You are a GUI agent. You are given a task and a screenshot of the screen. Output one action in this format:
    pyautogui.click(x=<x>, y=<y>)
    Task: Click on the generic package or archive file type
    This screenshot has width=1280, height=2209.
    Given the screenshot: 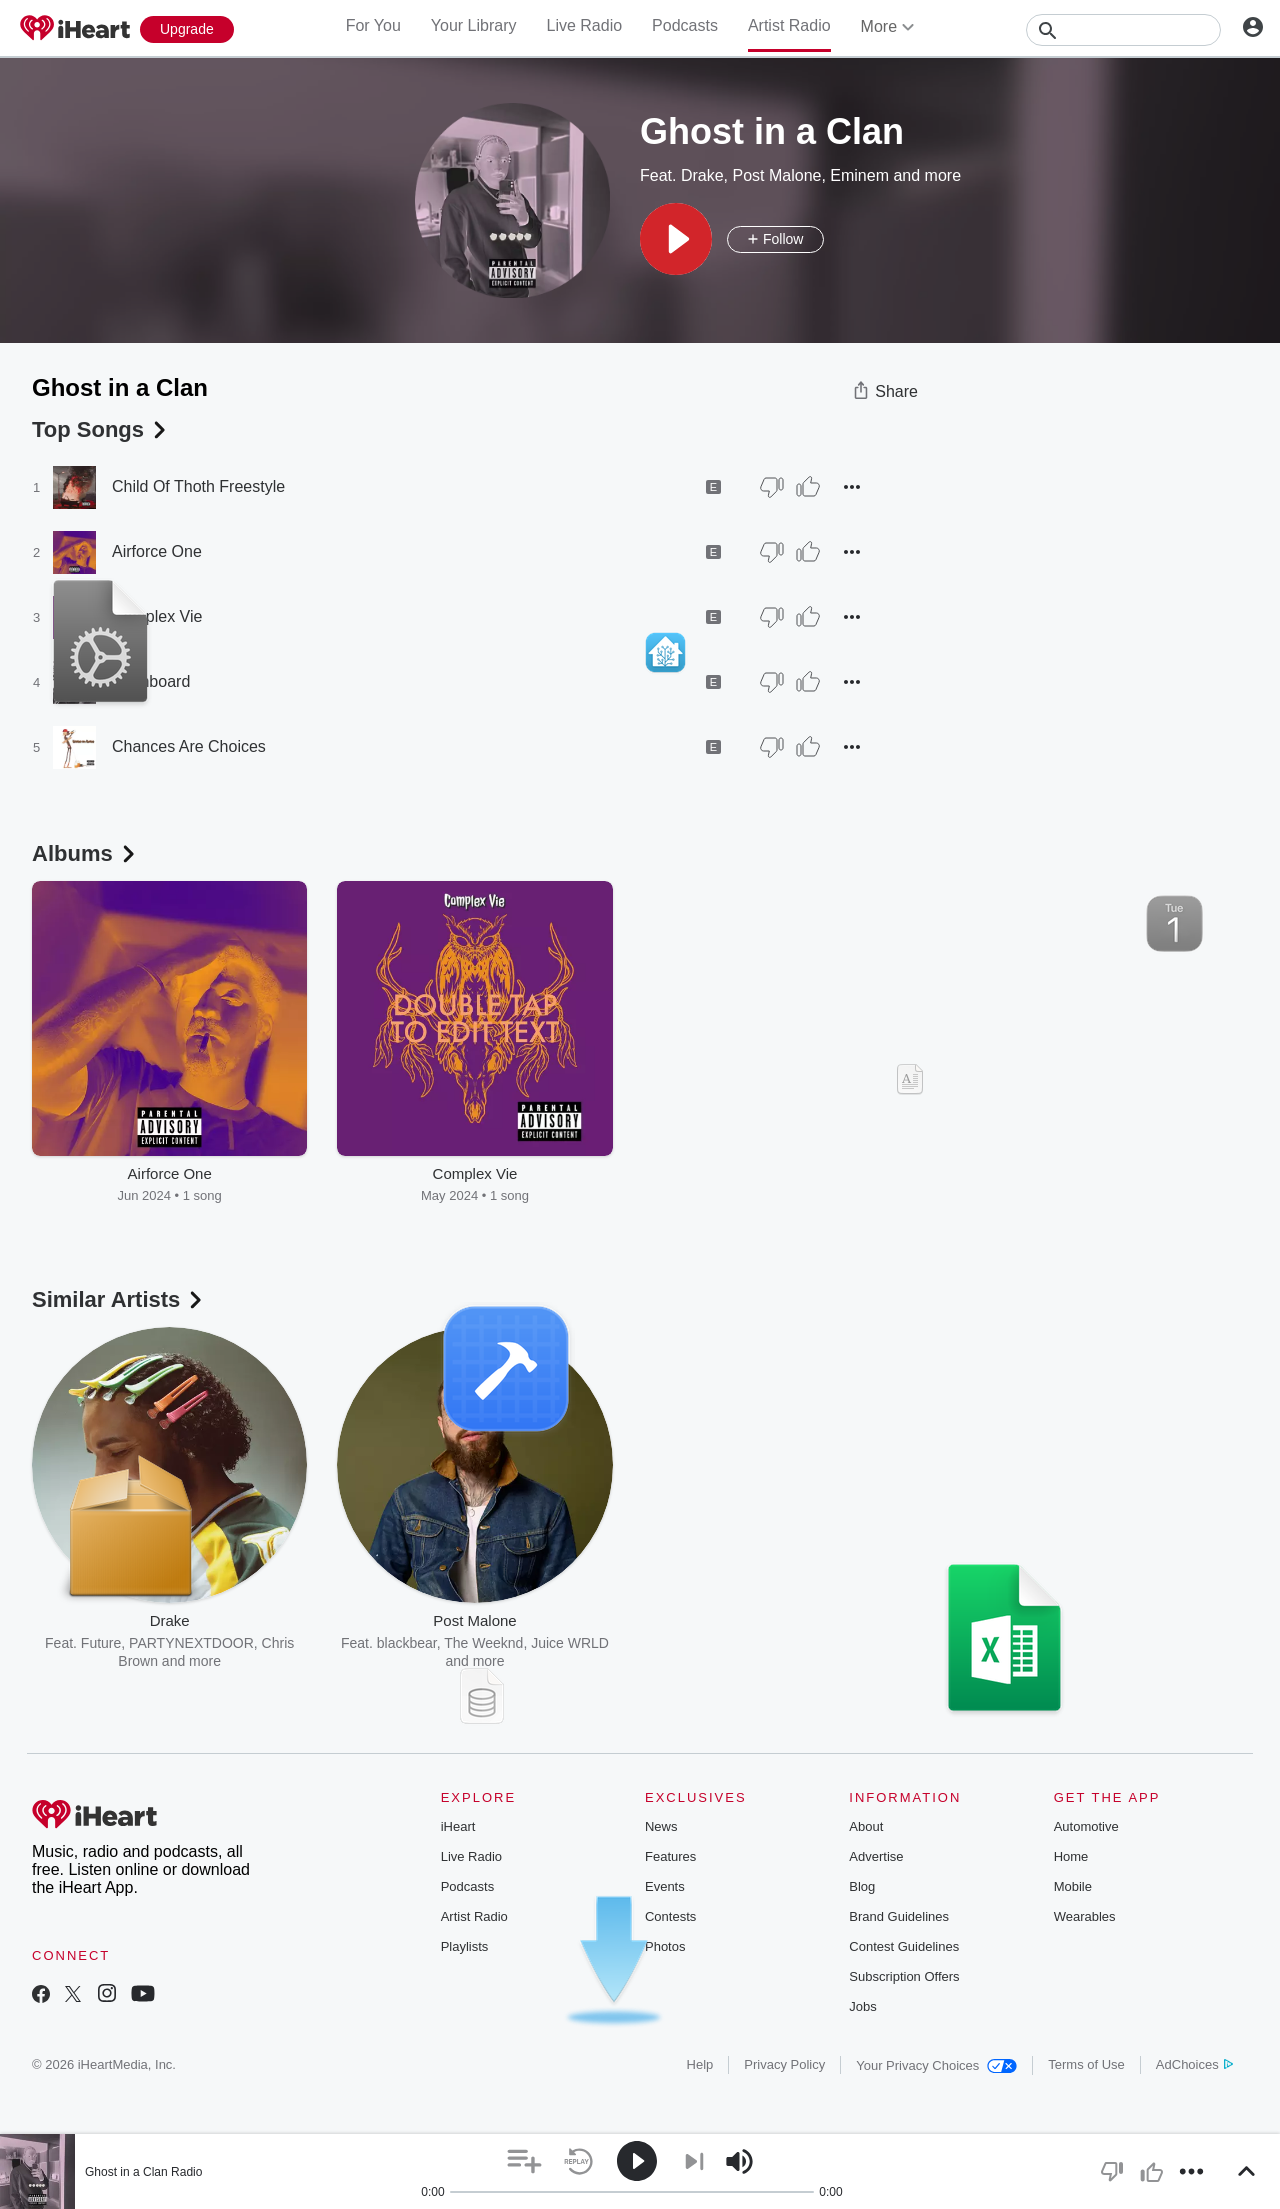 What is the action you would take?
    pyautogui.click(x=129, y=1529)
    